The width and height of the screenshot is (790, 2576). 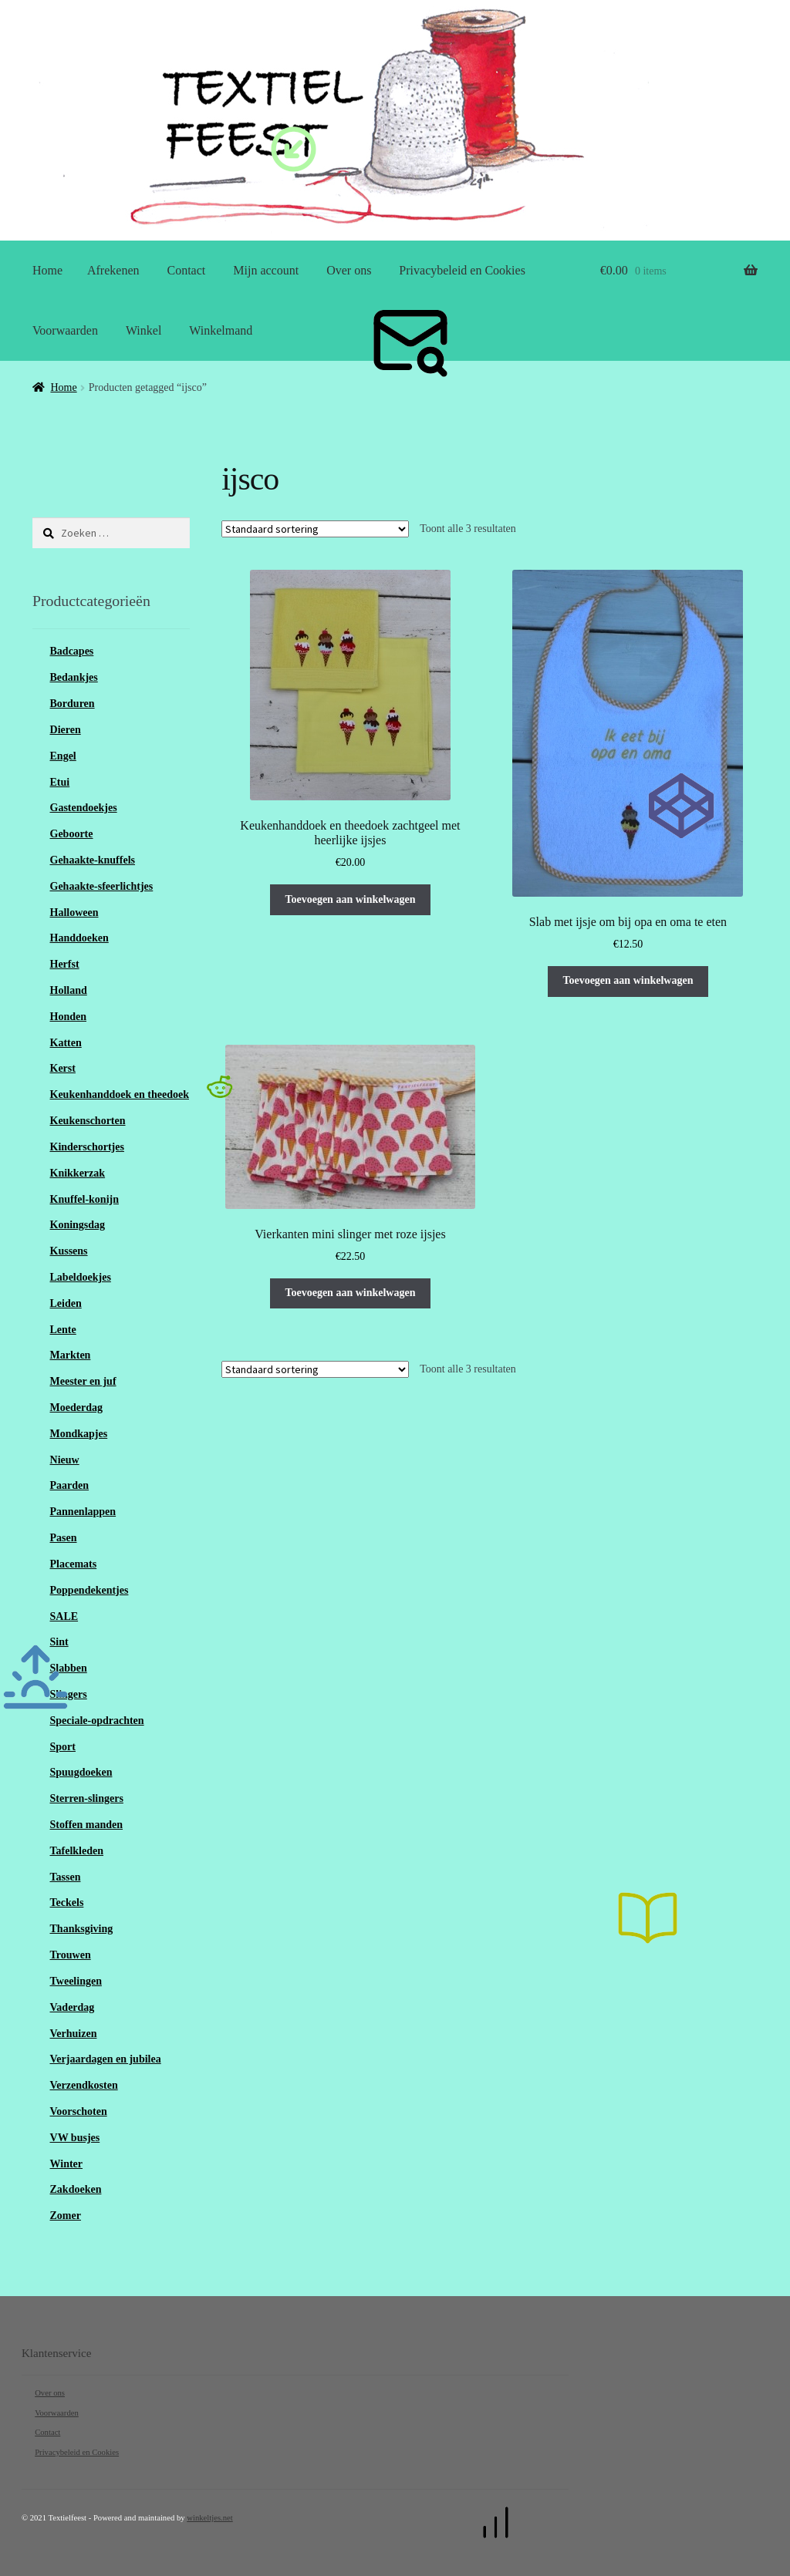 I want to click on open CodePen profile or project, so click(x=681, y=806).